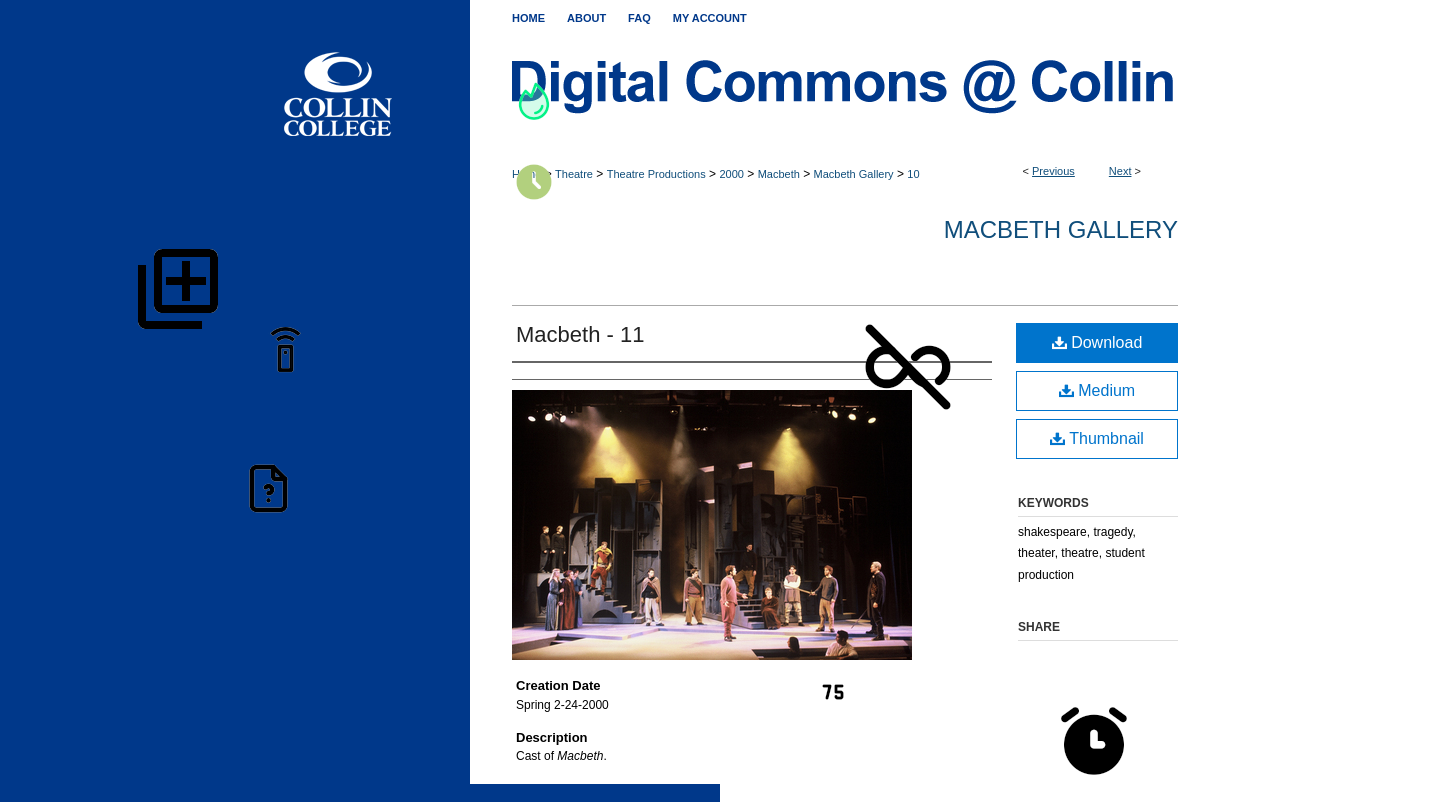  What do you see at coordinates (1094, 741) in the screenshot?
I see `set or manage alarms` at bounding box center [1094, 741].